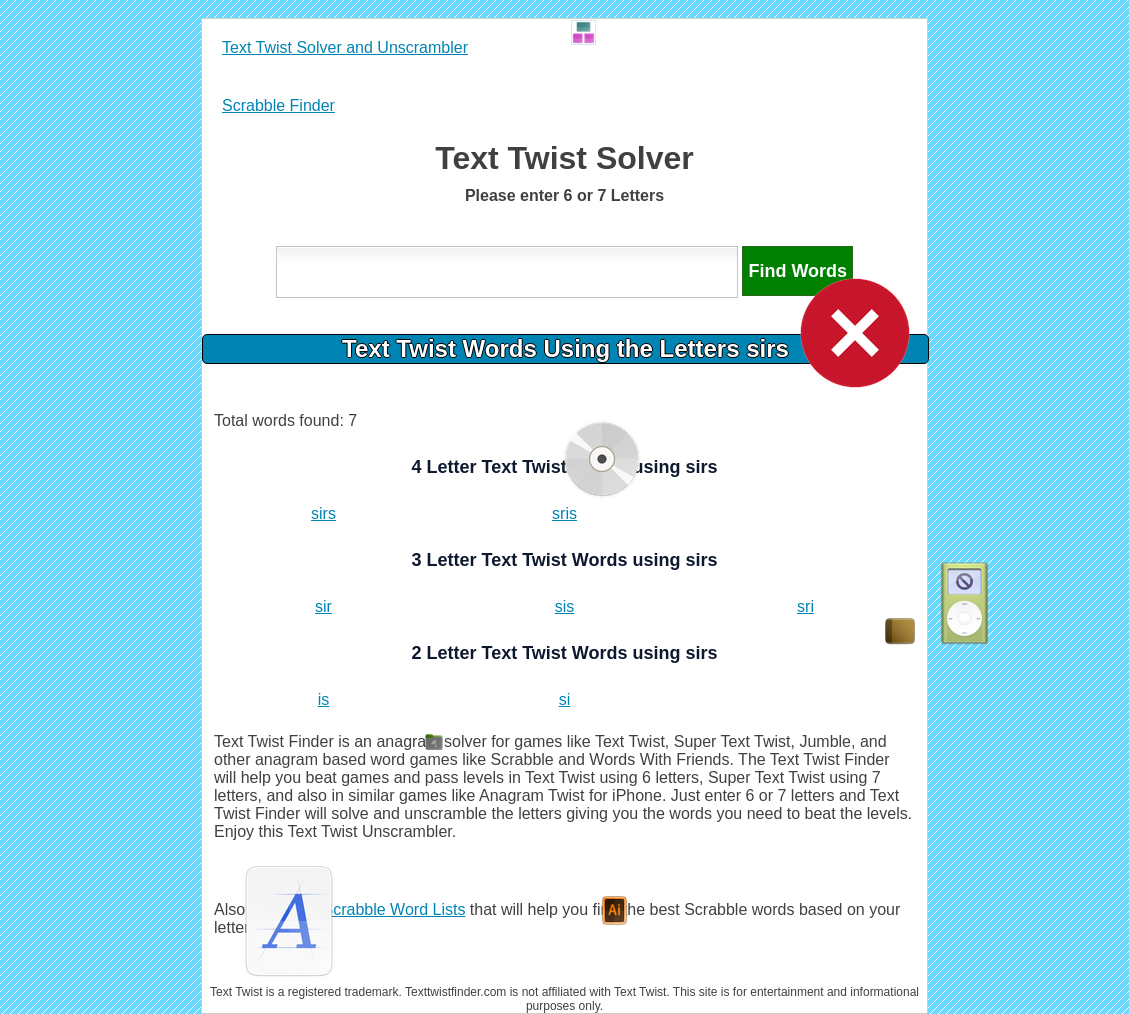 This screenshot has height=1014, width=1129. I want to click on access your desktop folder, so click(900, 630).